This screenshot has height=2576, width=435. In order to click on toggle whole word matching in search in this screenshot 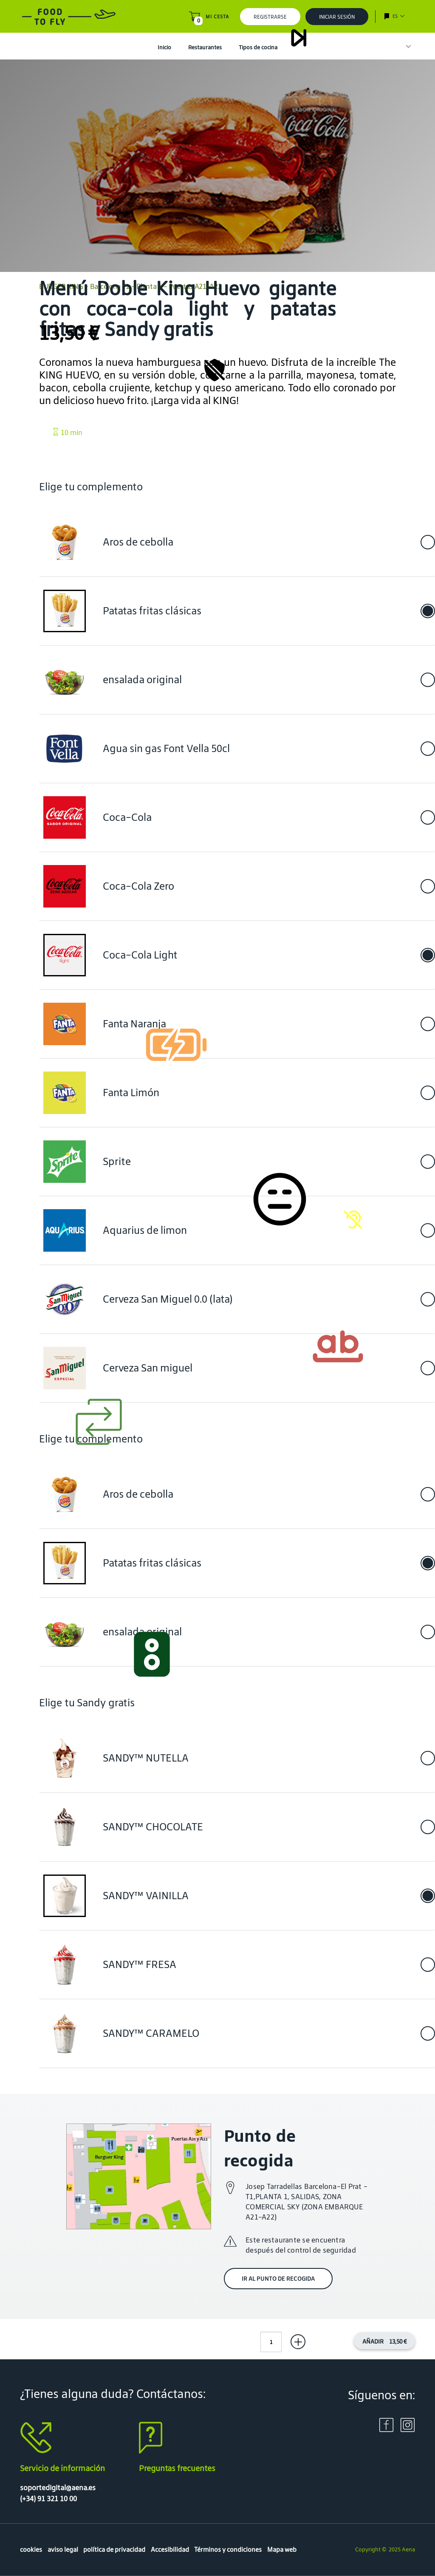, I will do `click(338, 1344)`.